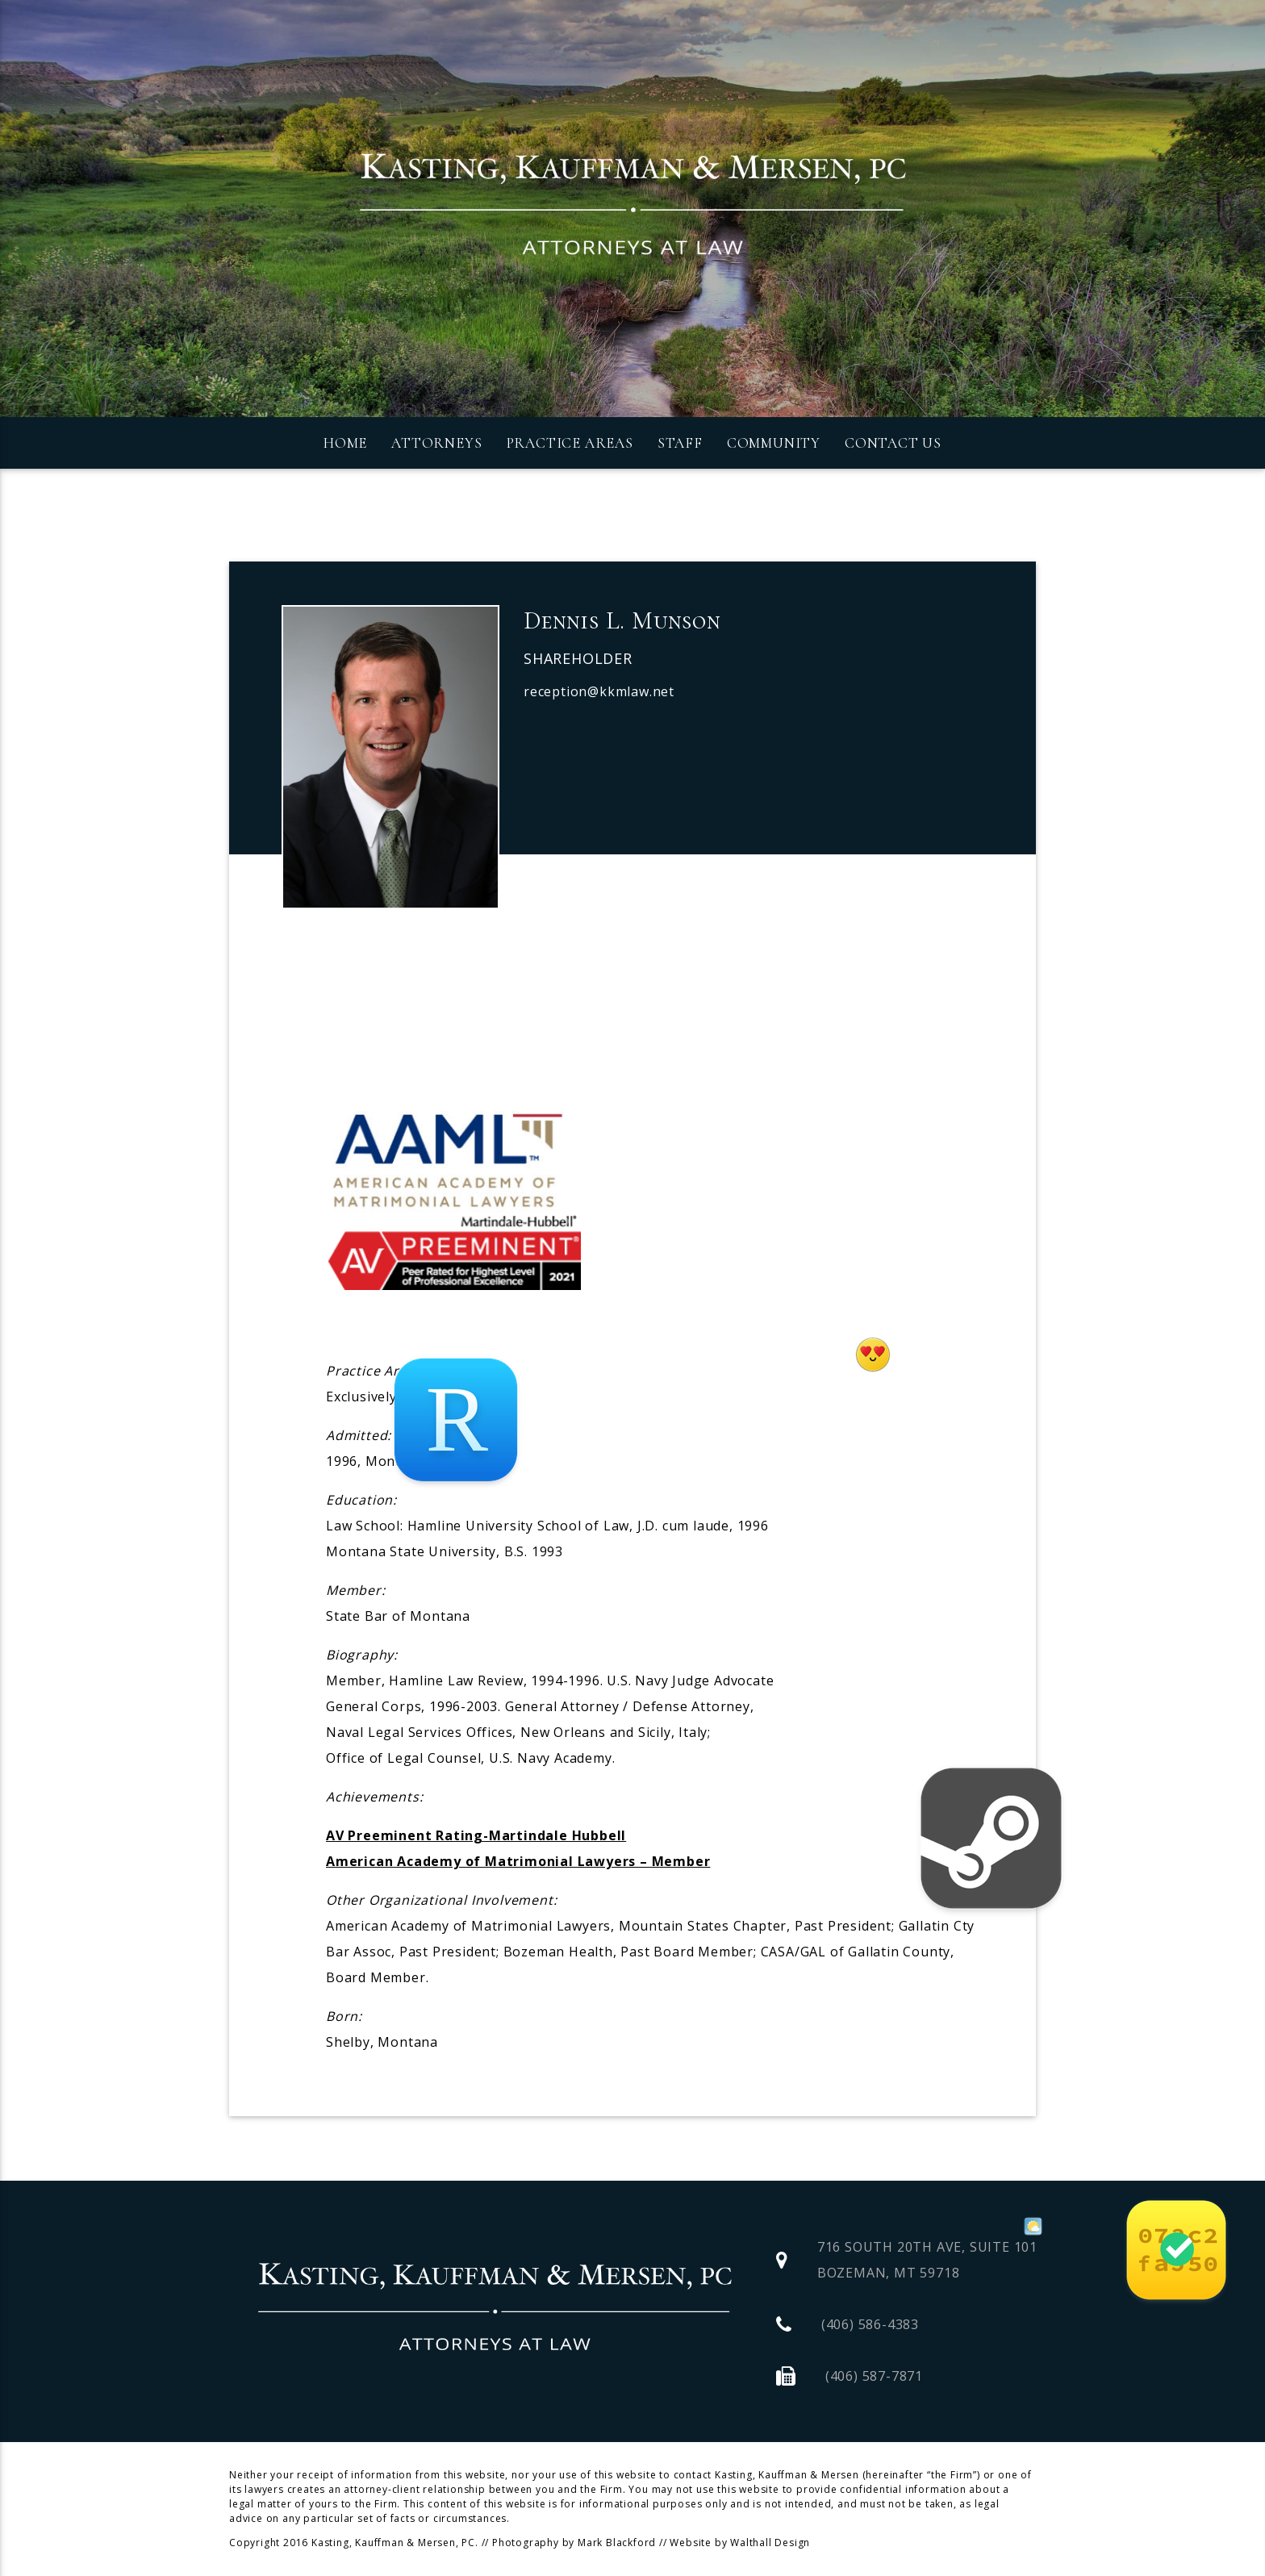  Describe the element at coordinates (1176, 2250) in the screenshot. I see `open collision hash verification app` at that location.